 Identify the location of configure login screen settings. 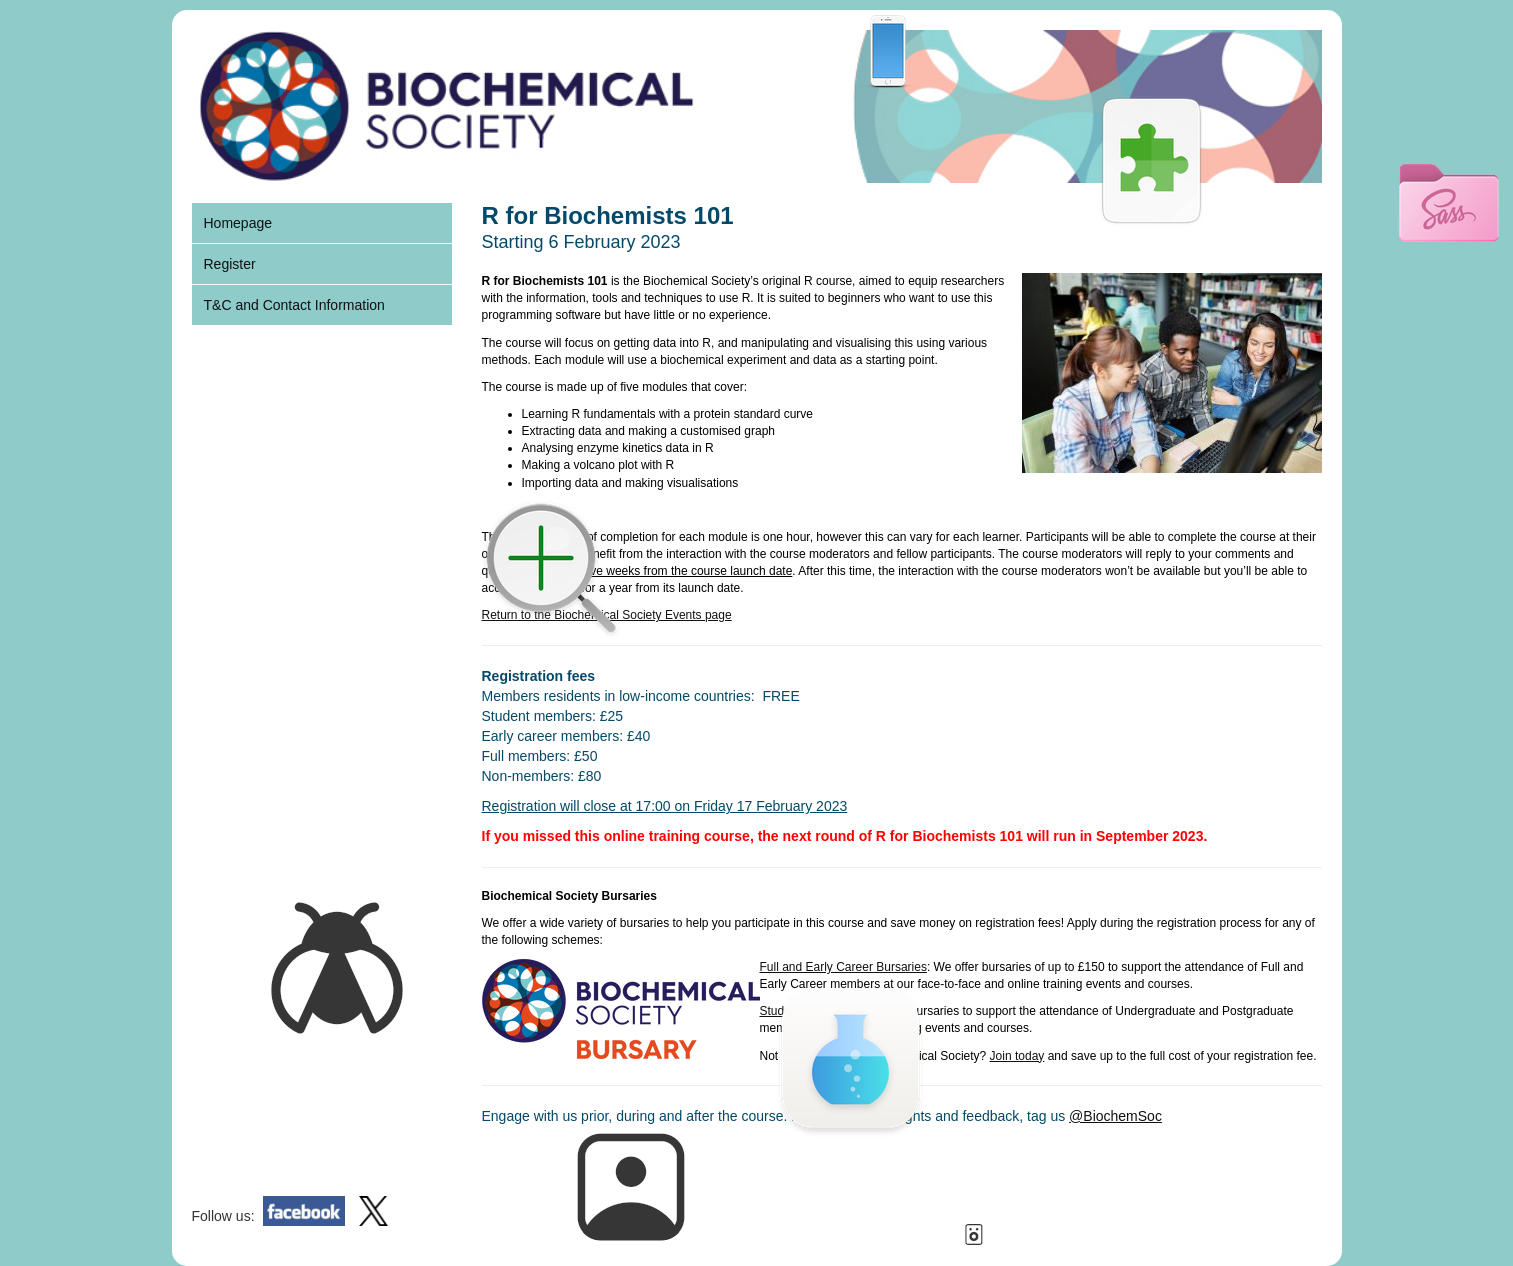
(631, 1187).